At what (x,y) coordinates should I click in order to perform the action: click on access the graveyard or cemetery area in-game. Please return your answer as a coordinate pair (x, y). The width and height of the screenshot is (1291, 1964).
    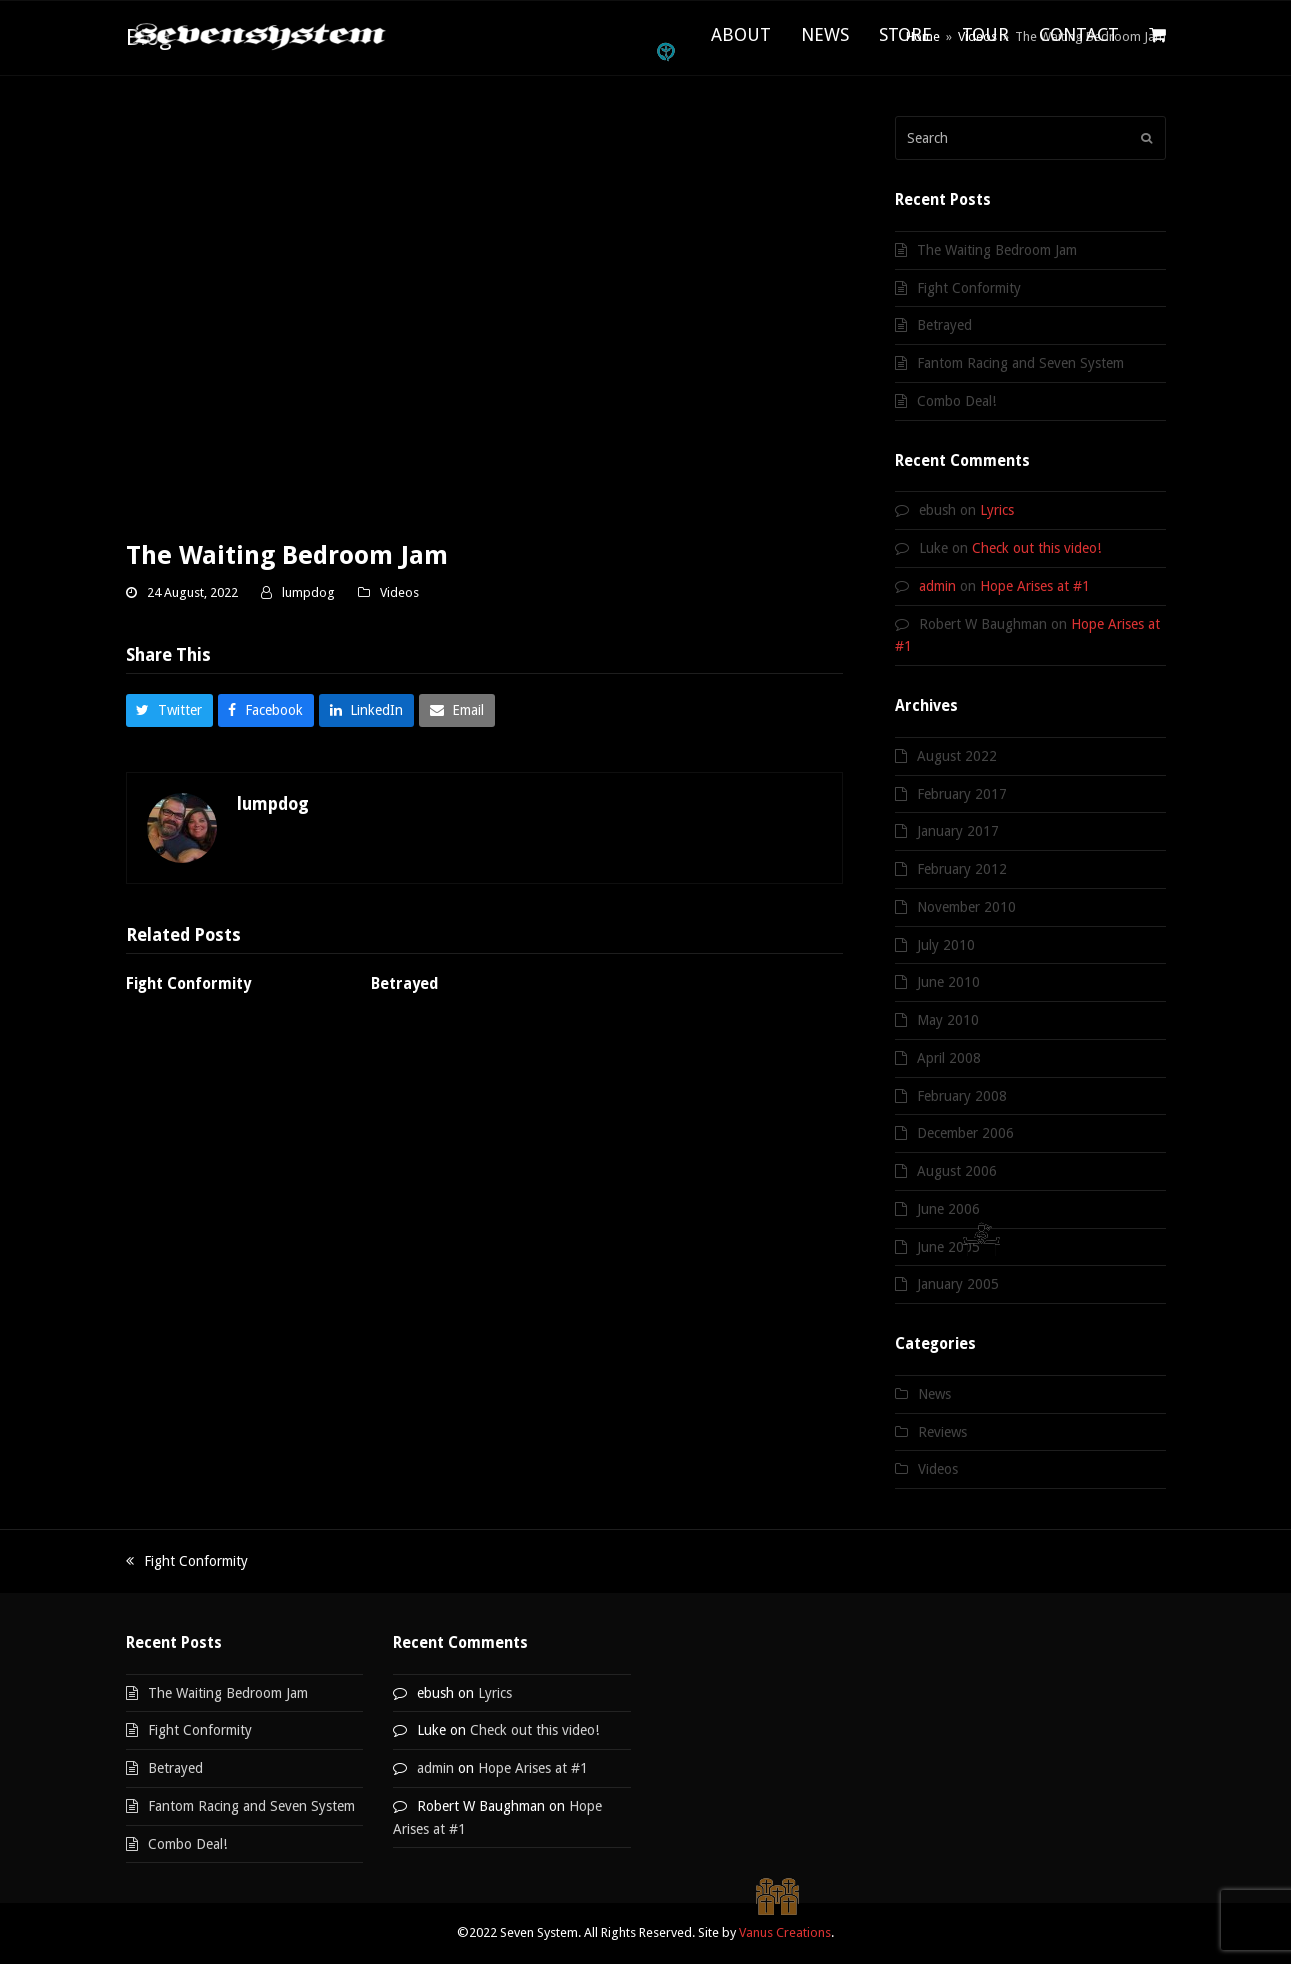
    Looking at the image, I should click on (777, 1894).